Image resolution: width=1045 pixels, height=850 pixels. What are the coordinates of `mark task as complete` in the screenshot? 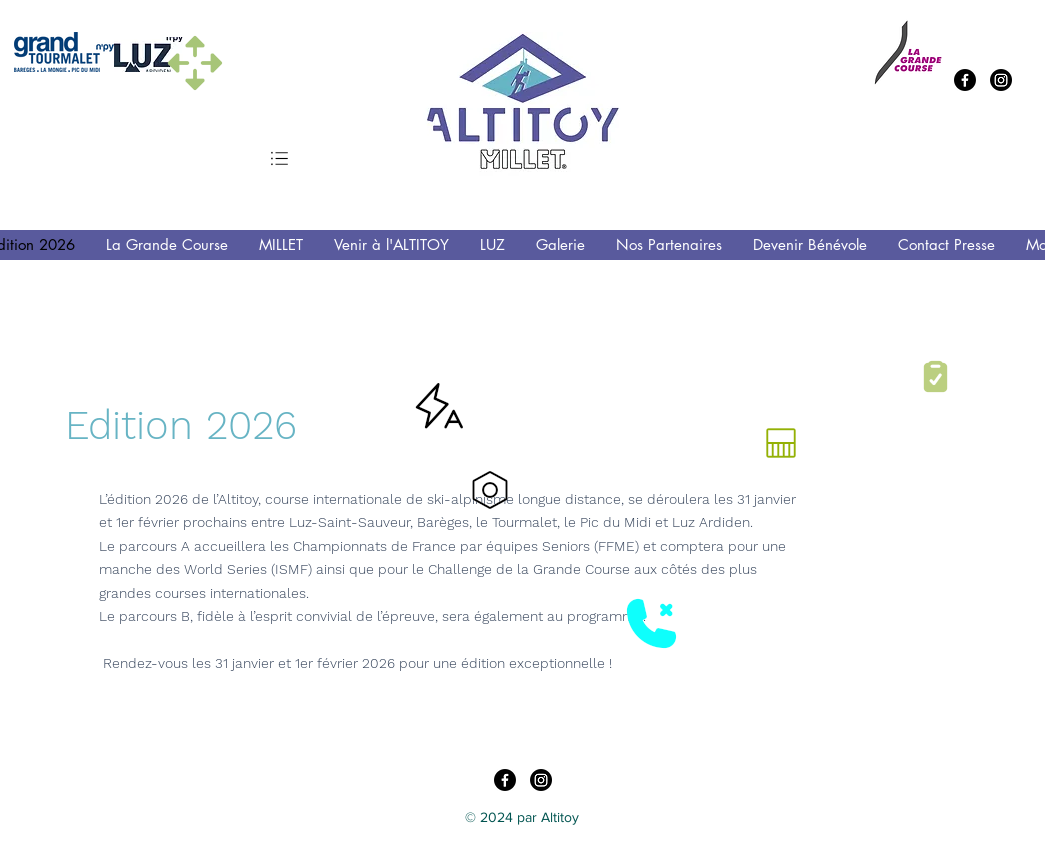 It's located at (935, 376).